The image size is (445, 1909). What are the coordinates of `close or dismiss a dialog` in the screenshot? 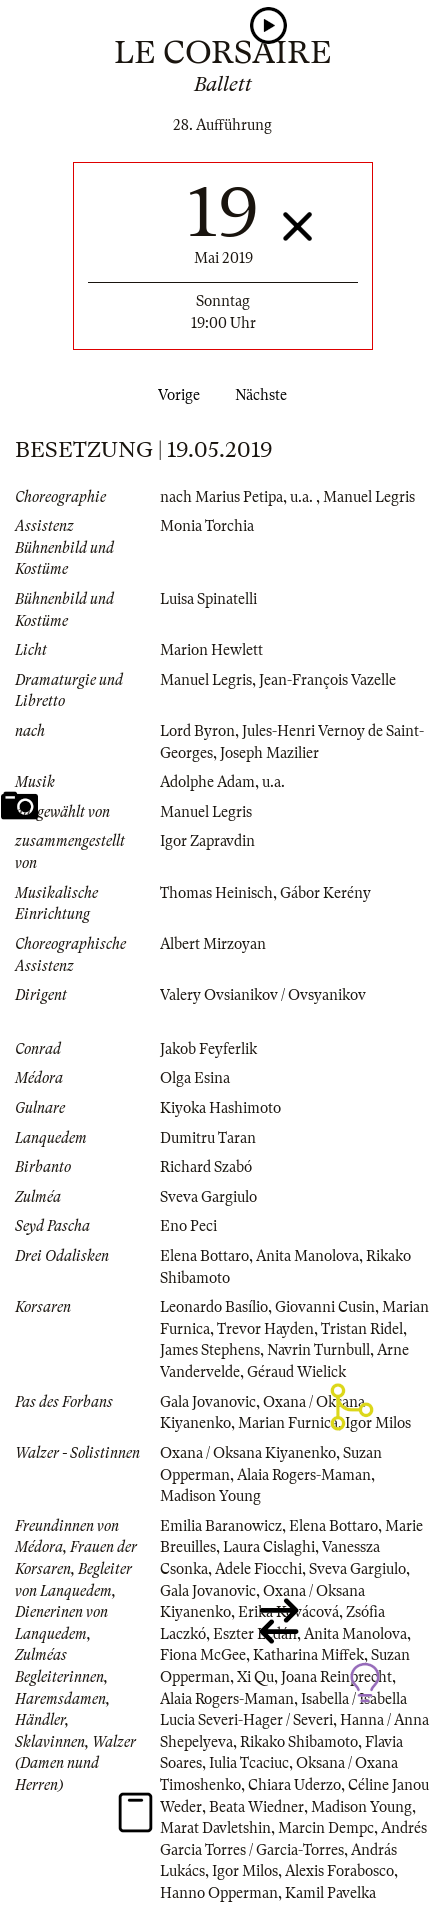 It's located at (297, 226).